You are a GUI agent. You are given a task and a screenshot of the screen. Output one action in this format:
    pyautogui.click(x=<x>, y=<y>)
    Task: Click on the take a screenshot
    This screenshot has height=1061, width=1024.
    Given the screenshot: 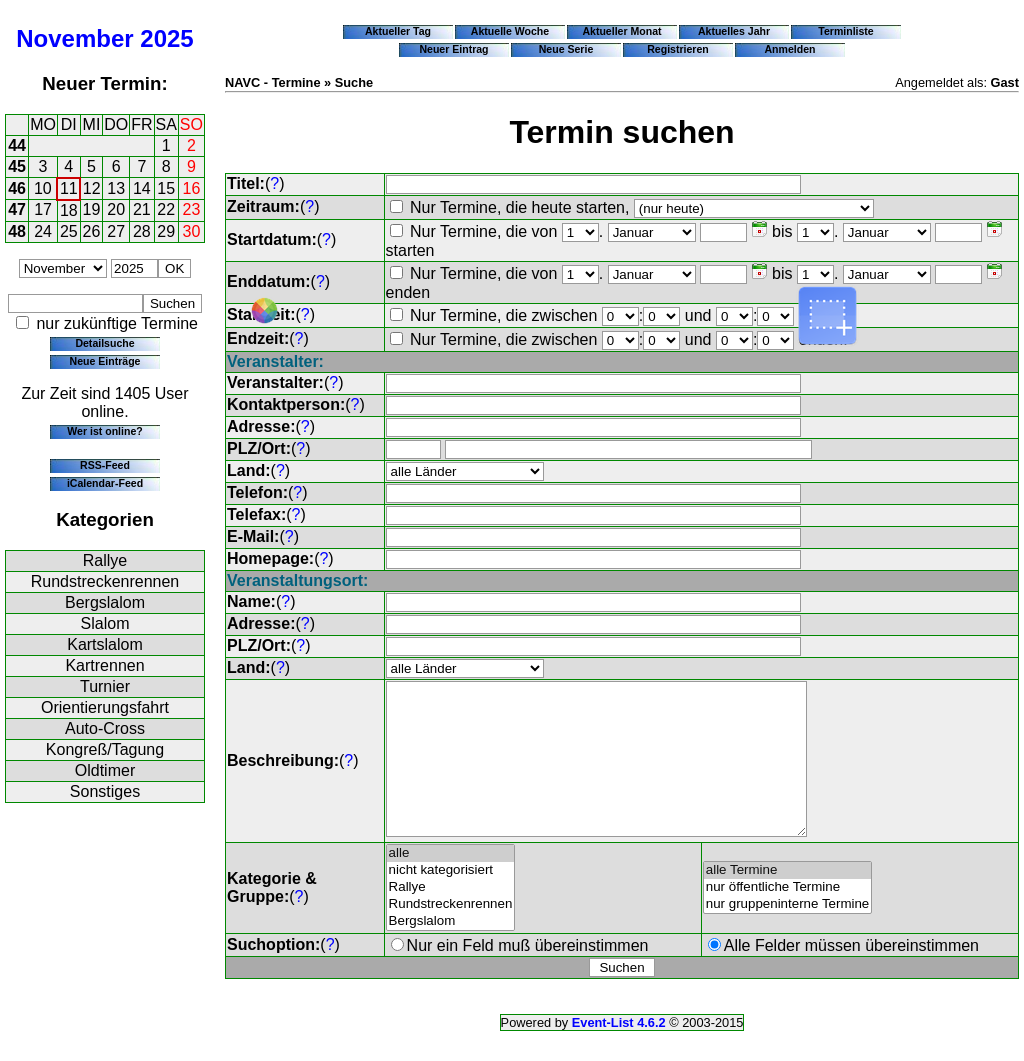 What is the action you would take?
    pyautogui.click(x=827, y=315)
    